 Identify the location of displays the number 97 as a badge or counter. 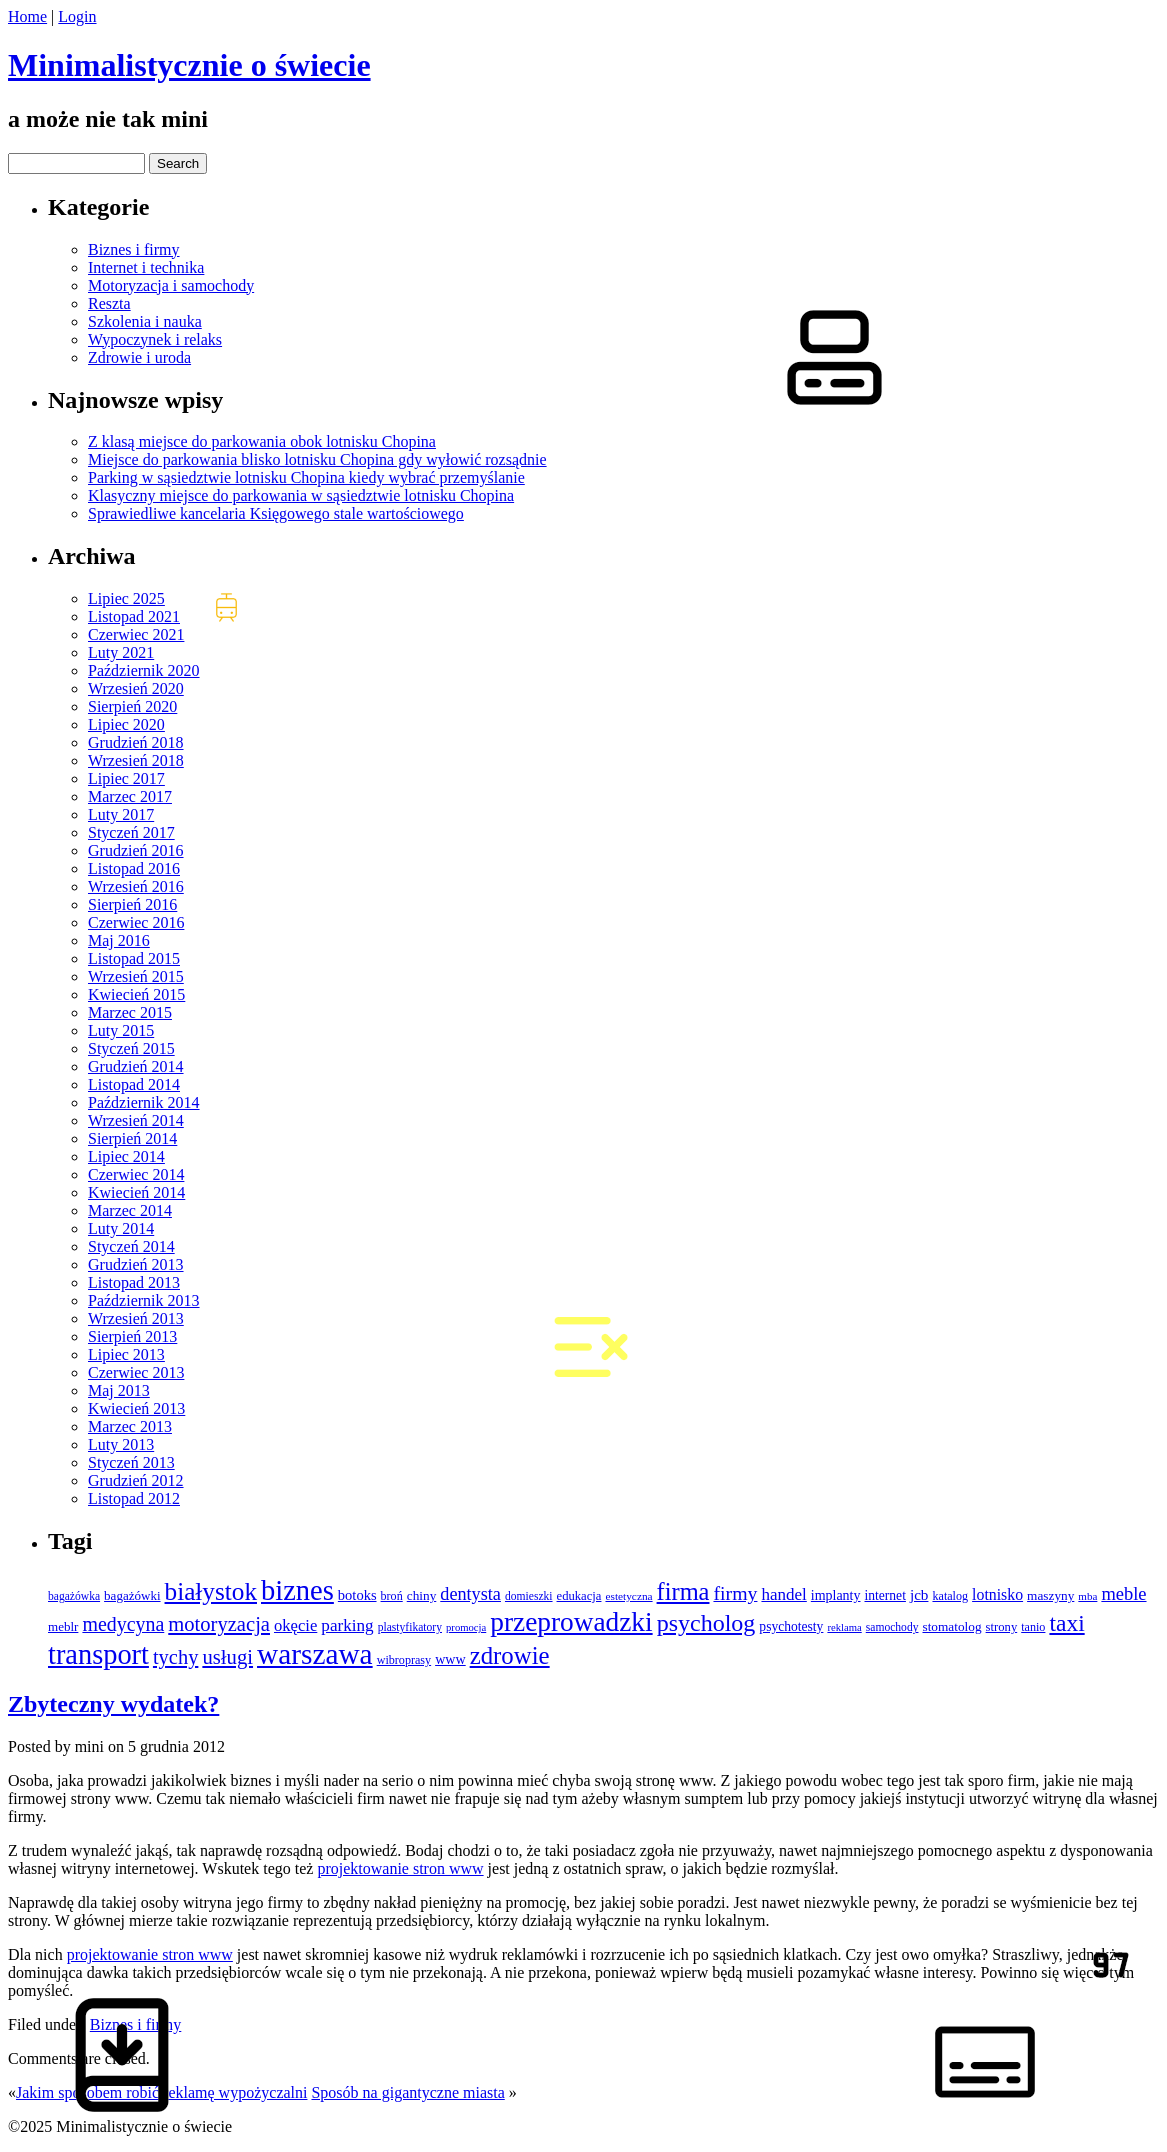
(1111, 1965).